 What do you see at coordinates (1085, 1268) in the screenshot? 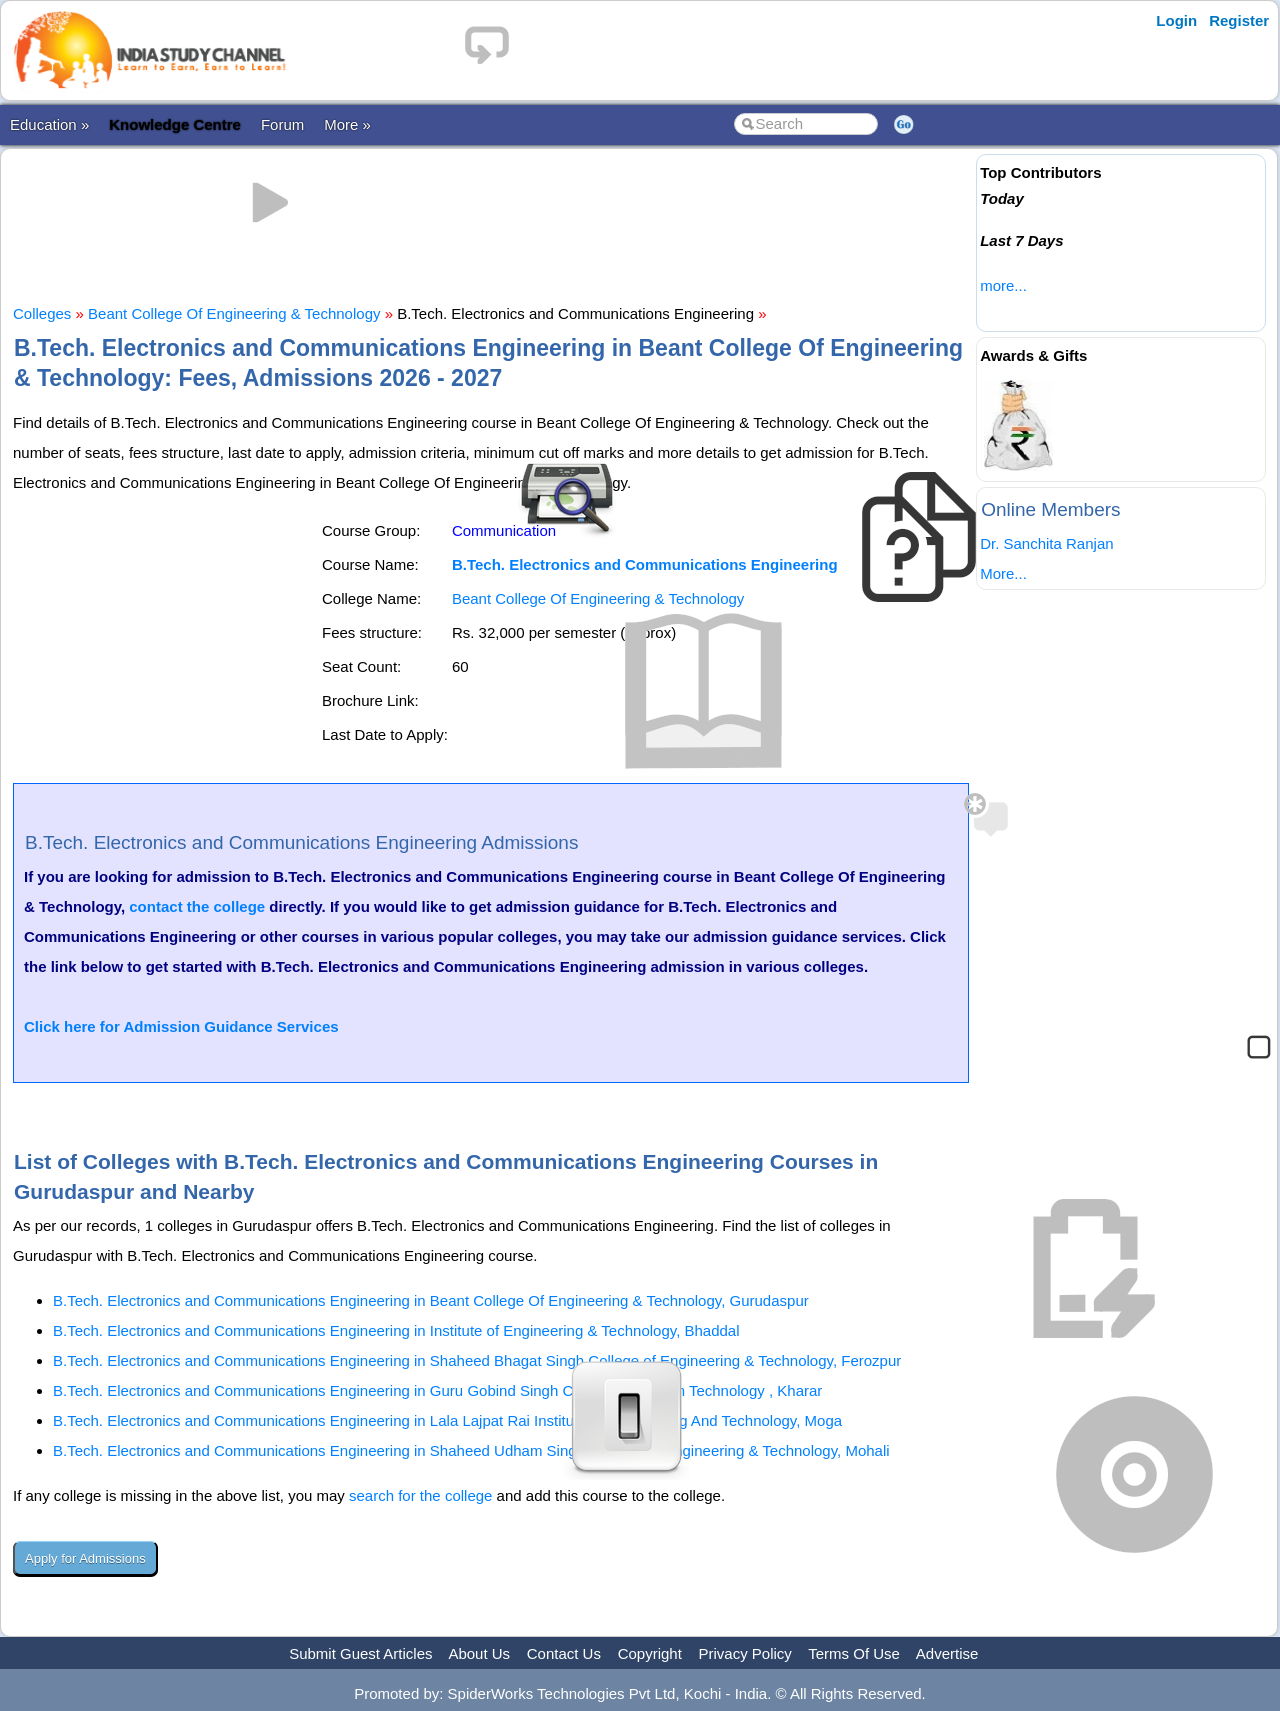
I see `indicates battery is low but currently charging` at bounding box center [1085, 1268].